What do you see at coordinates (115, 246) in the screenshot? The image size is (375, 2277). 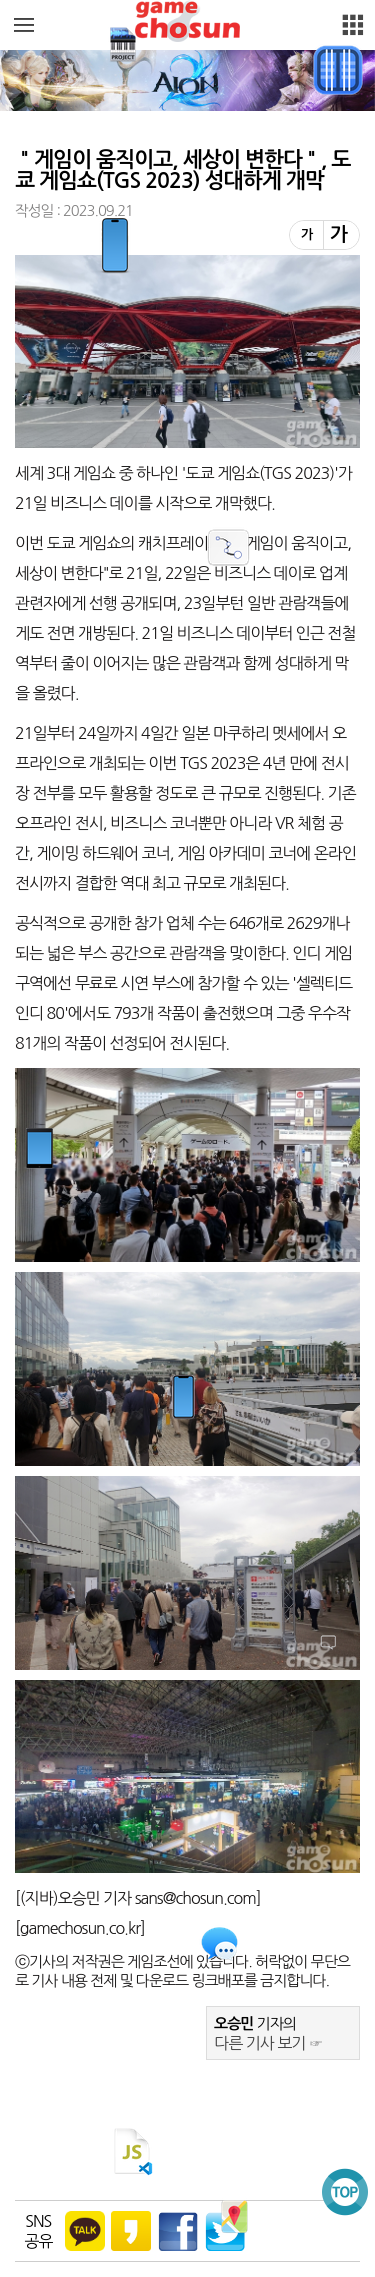 I see `iPhone 15 Pro device icon` at bounding box center [115, 246].